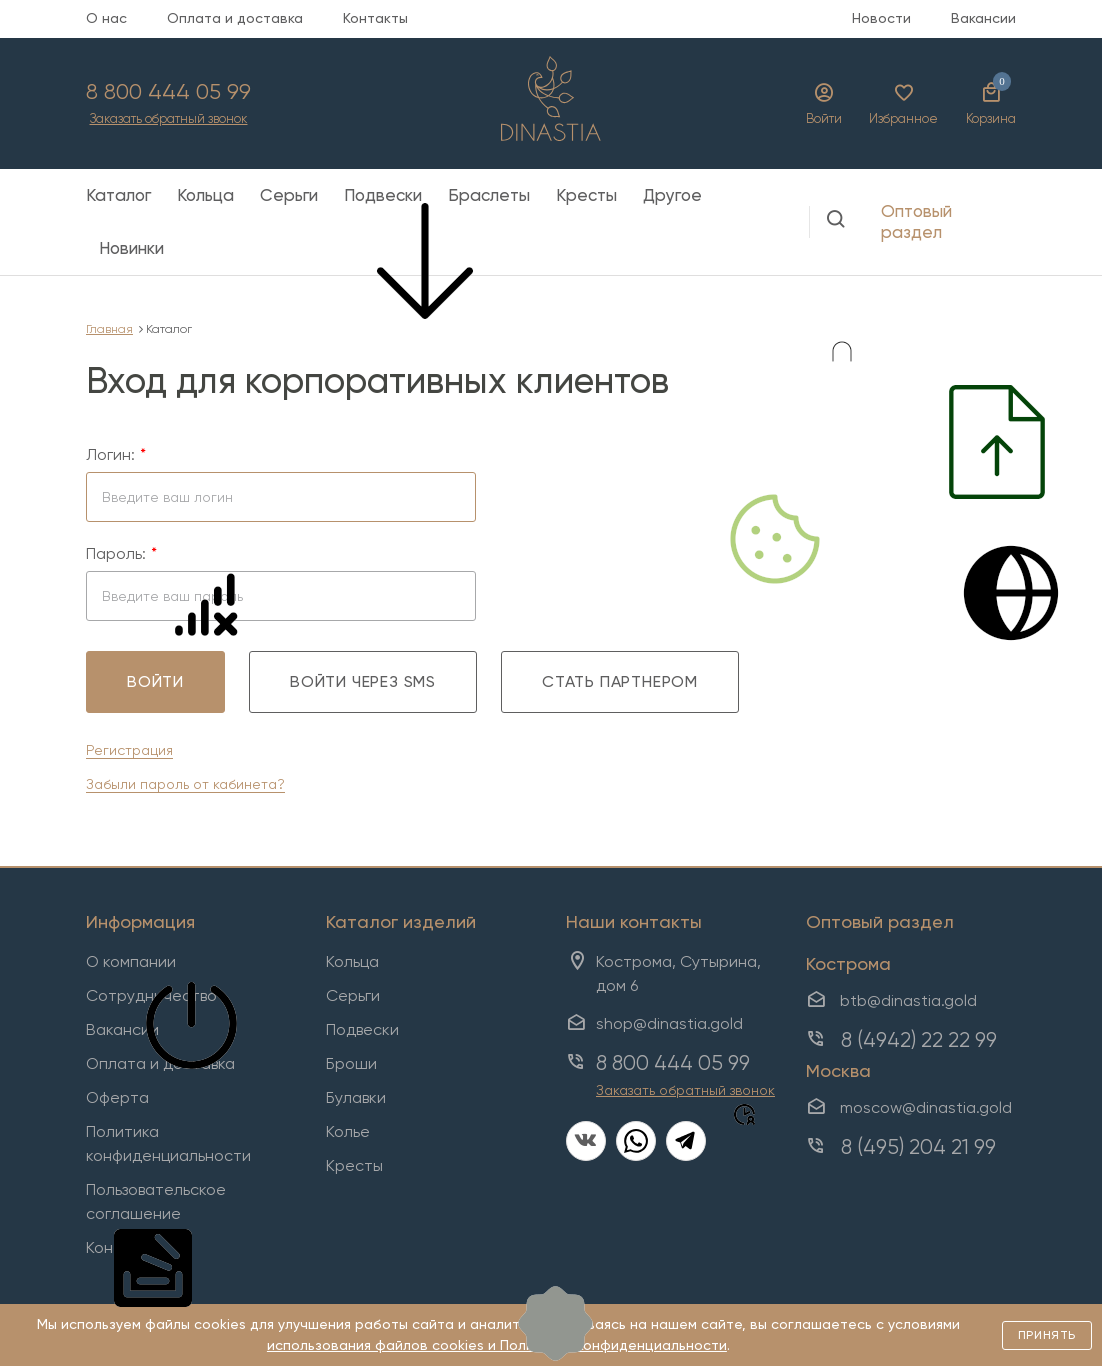  Describe the element at coordinates (842, 352) in the screenshot. I see `indicates set intersection in data operations` at that location.